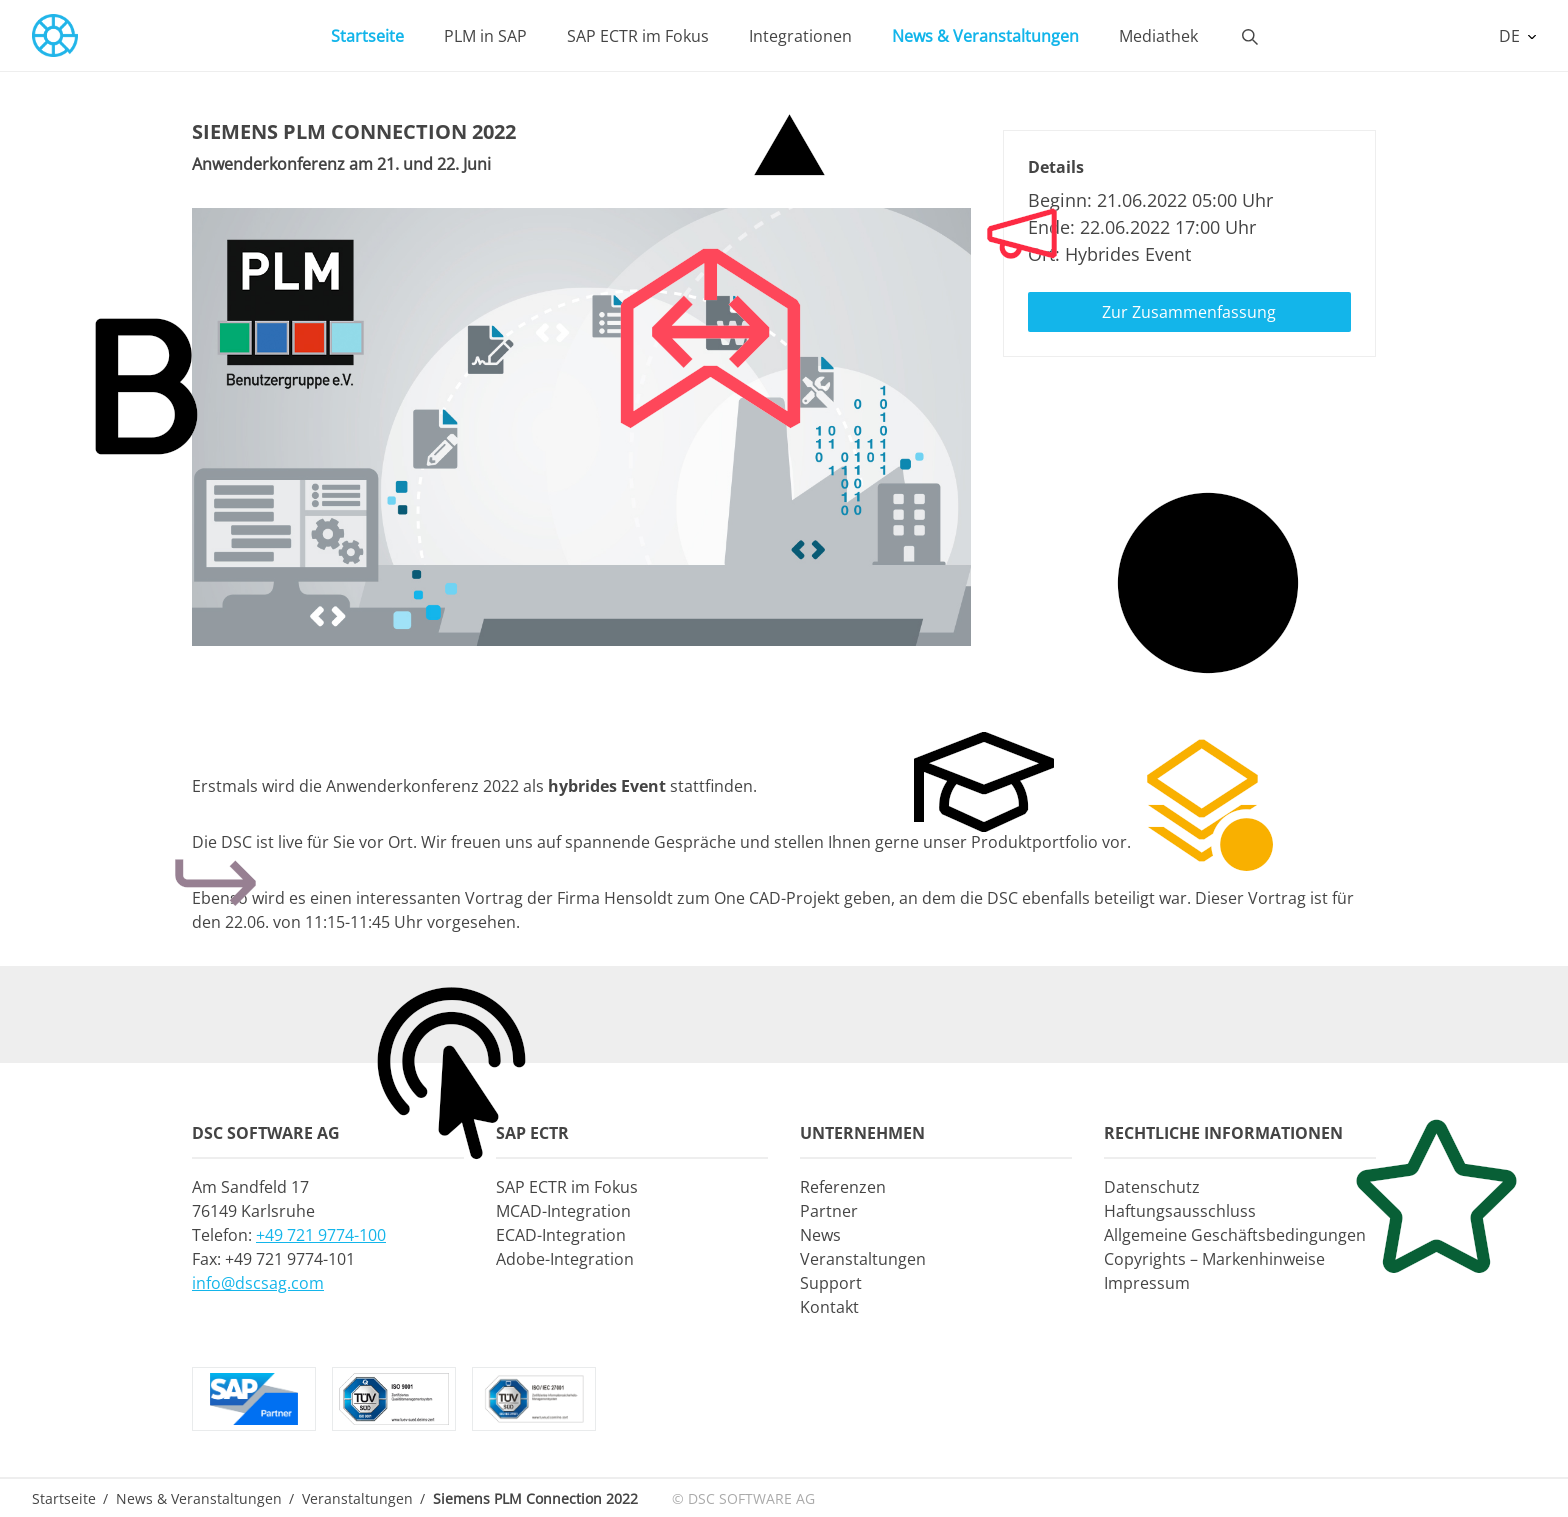  Describe the element at coordinates (215, 883) in the screenshot. I see `indent selected text or code` at that location.